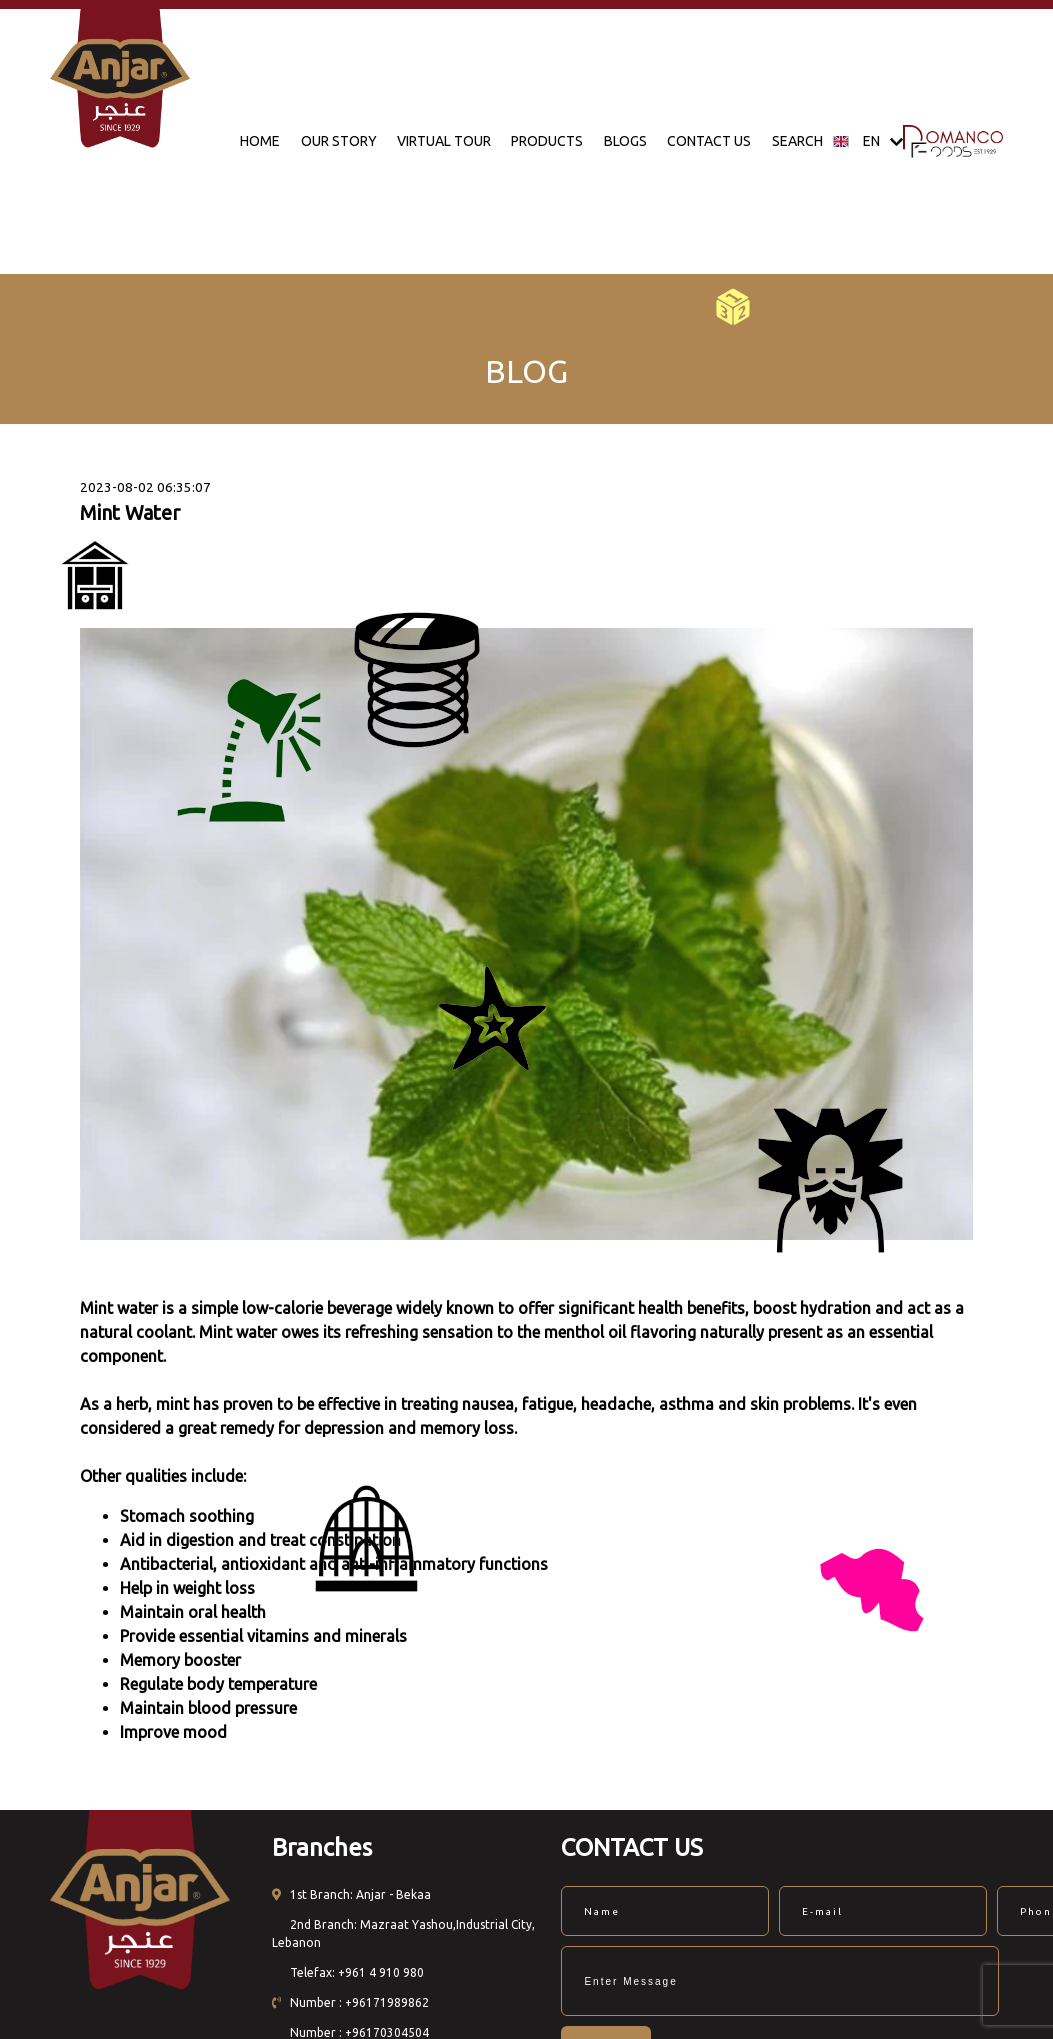  I want to click on toggle desk lamp or reading light, so click(249, 750).